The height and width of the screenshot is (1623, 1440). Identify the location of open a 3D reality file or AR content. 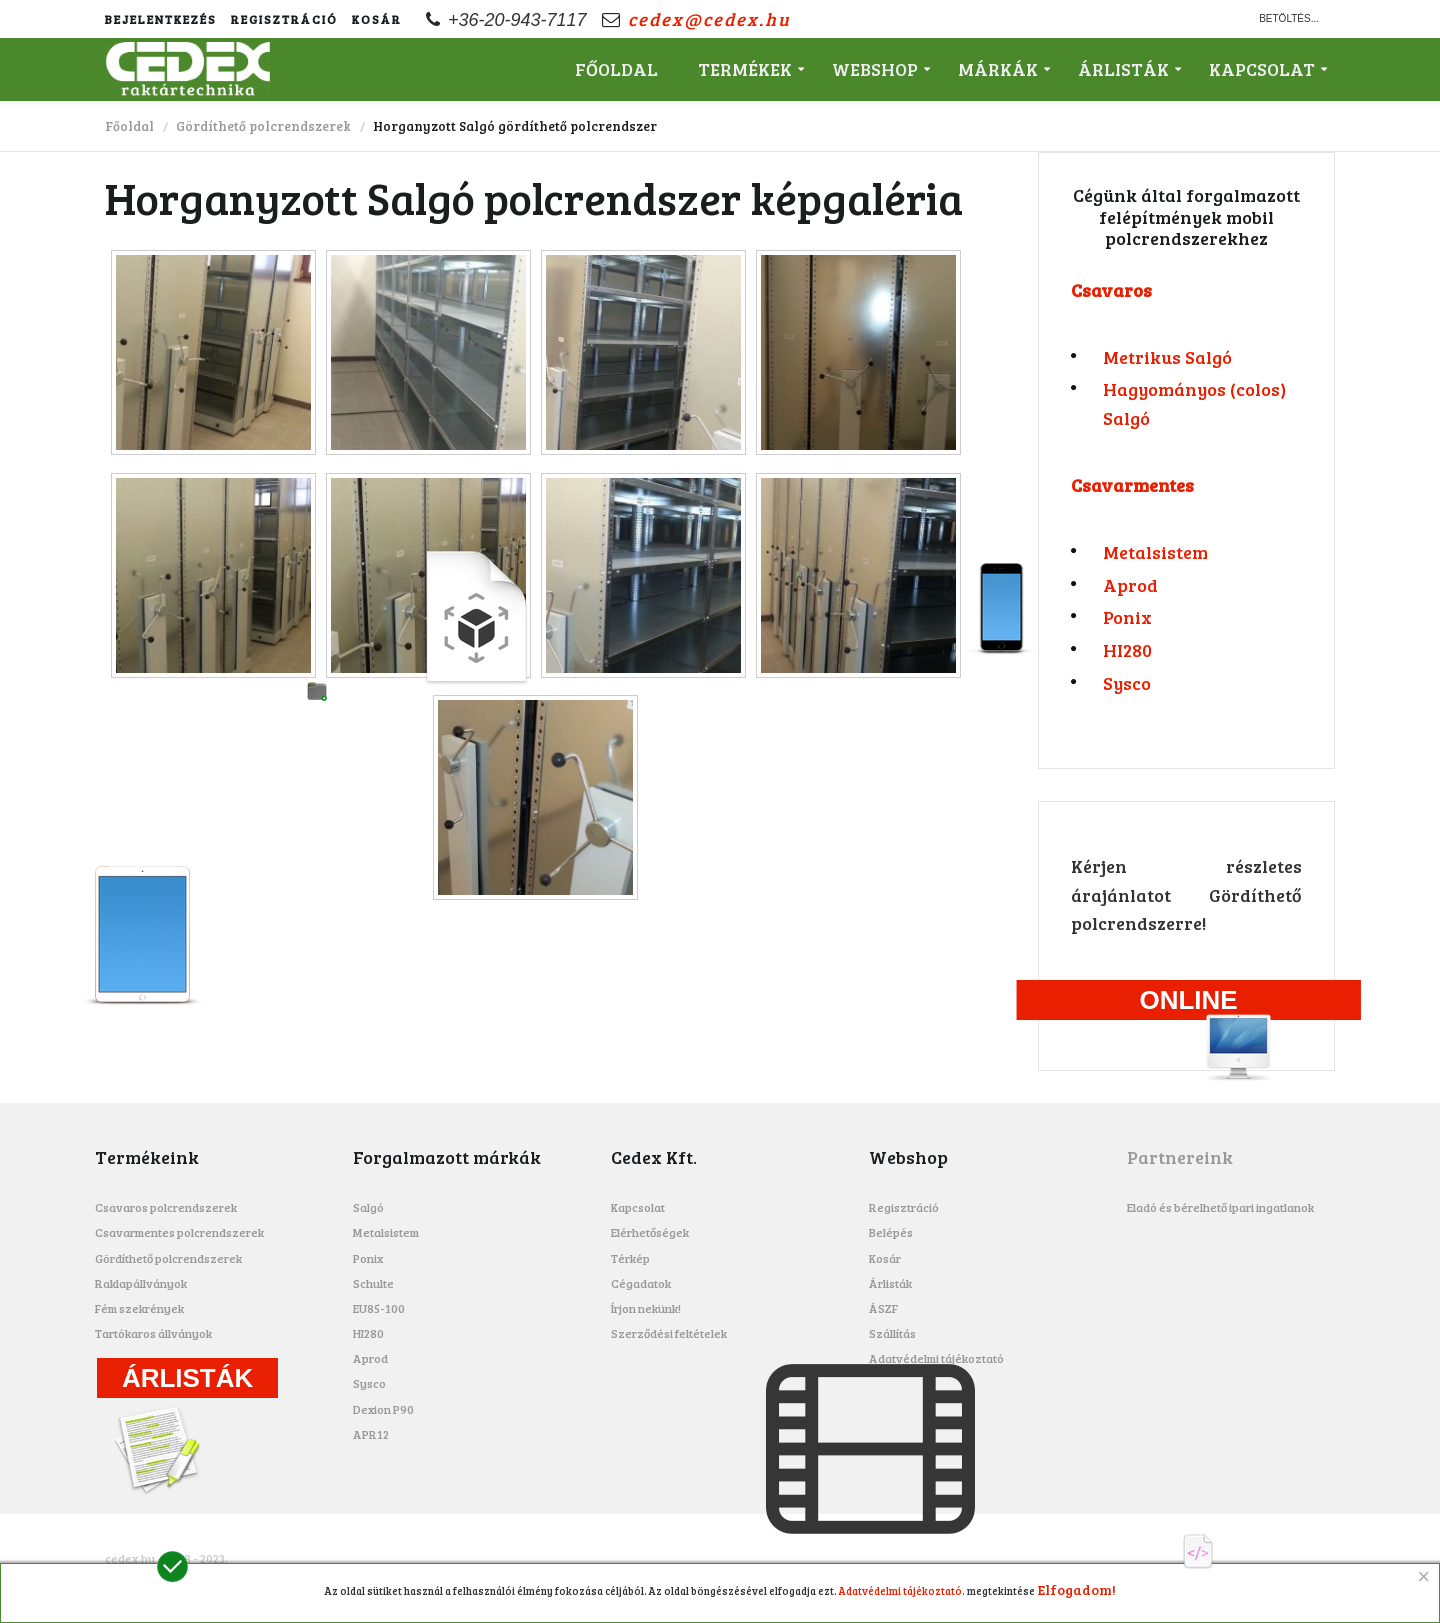
(476, 619).